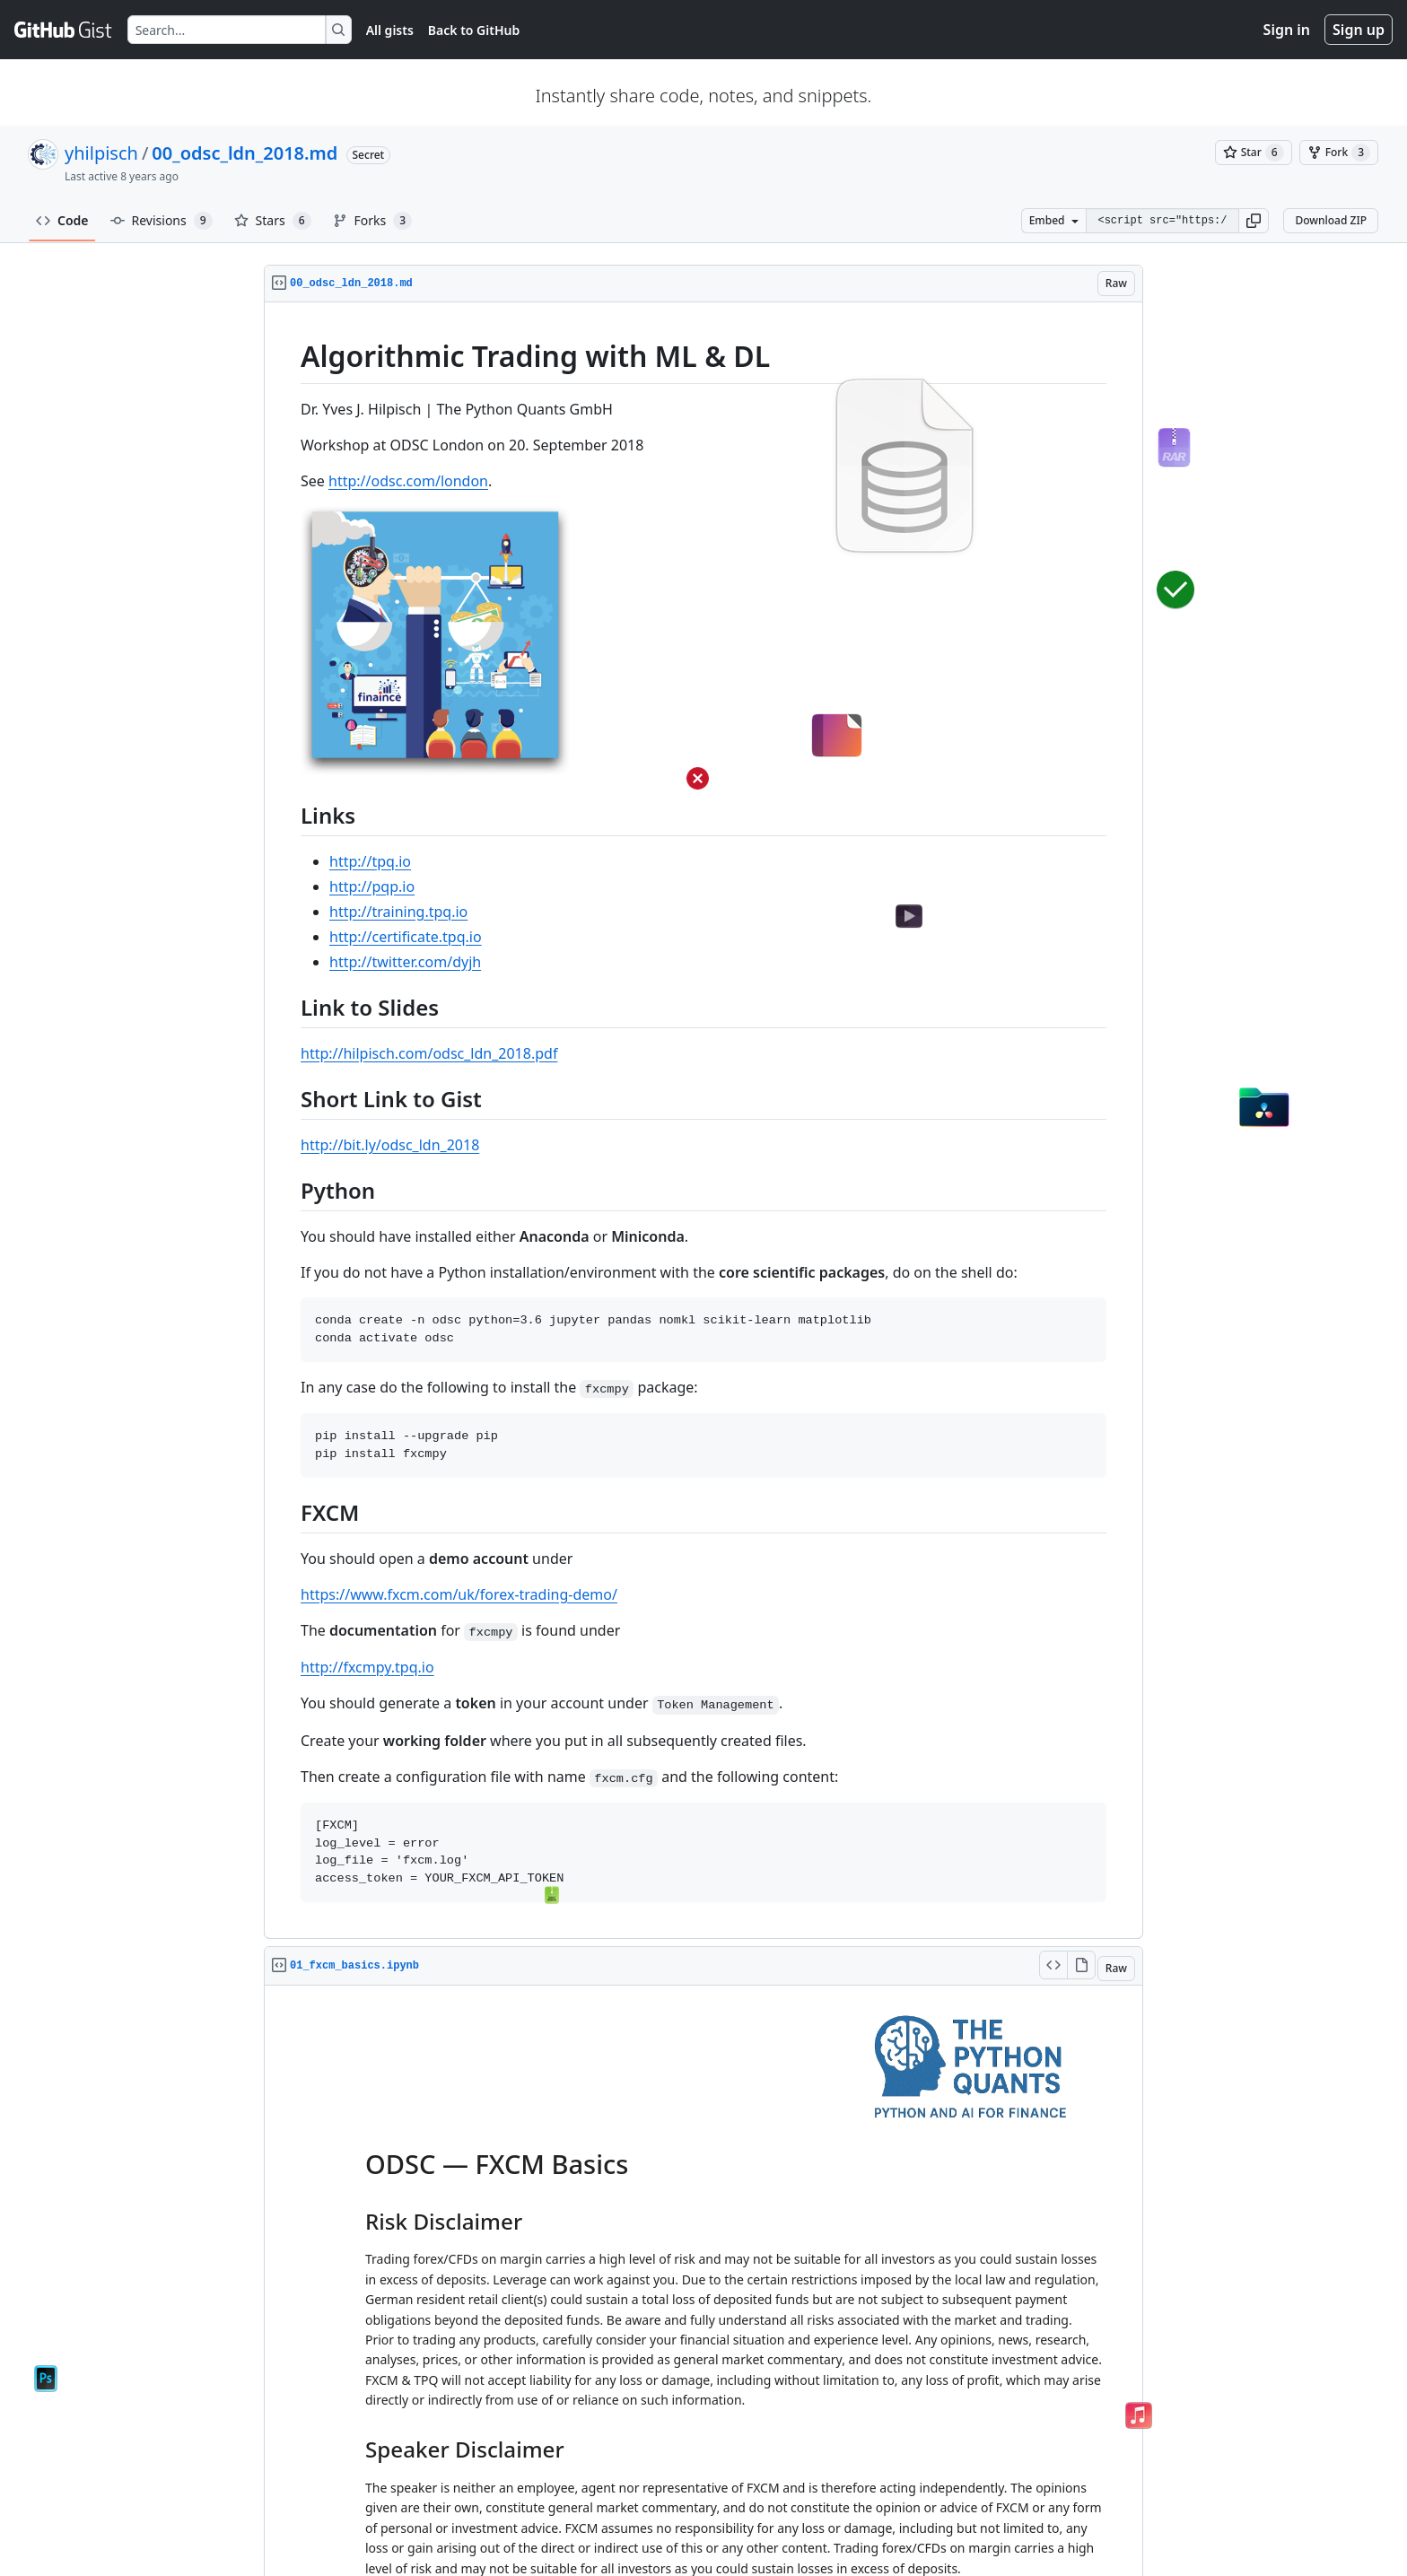 The image size is (1407, 2576). Describe the element at coordinates (46, 2379) in the screenshot. I see `adobe photoshop file type indicator` at that location.